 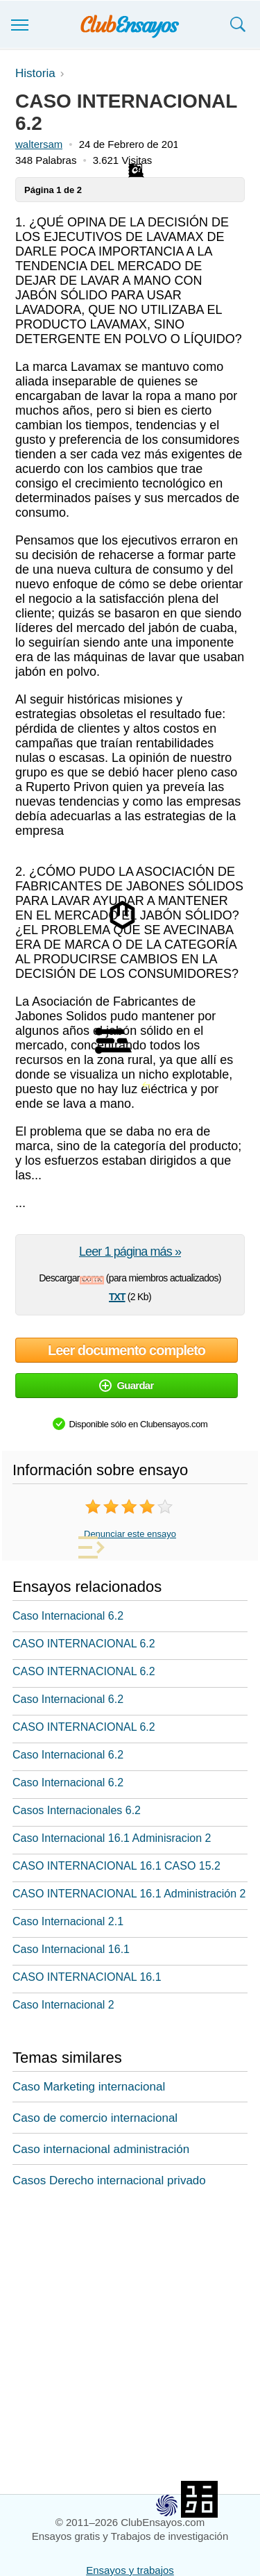 I want to click on open Edge Impulse platform, so click(x=113, y=1040).